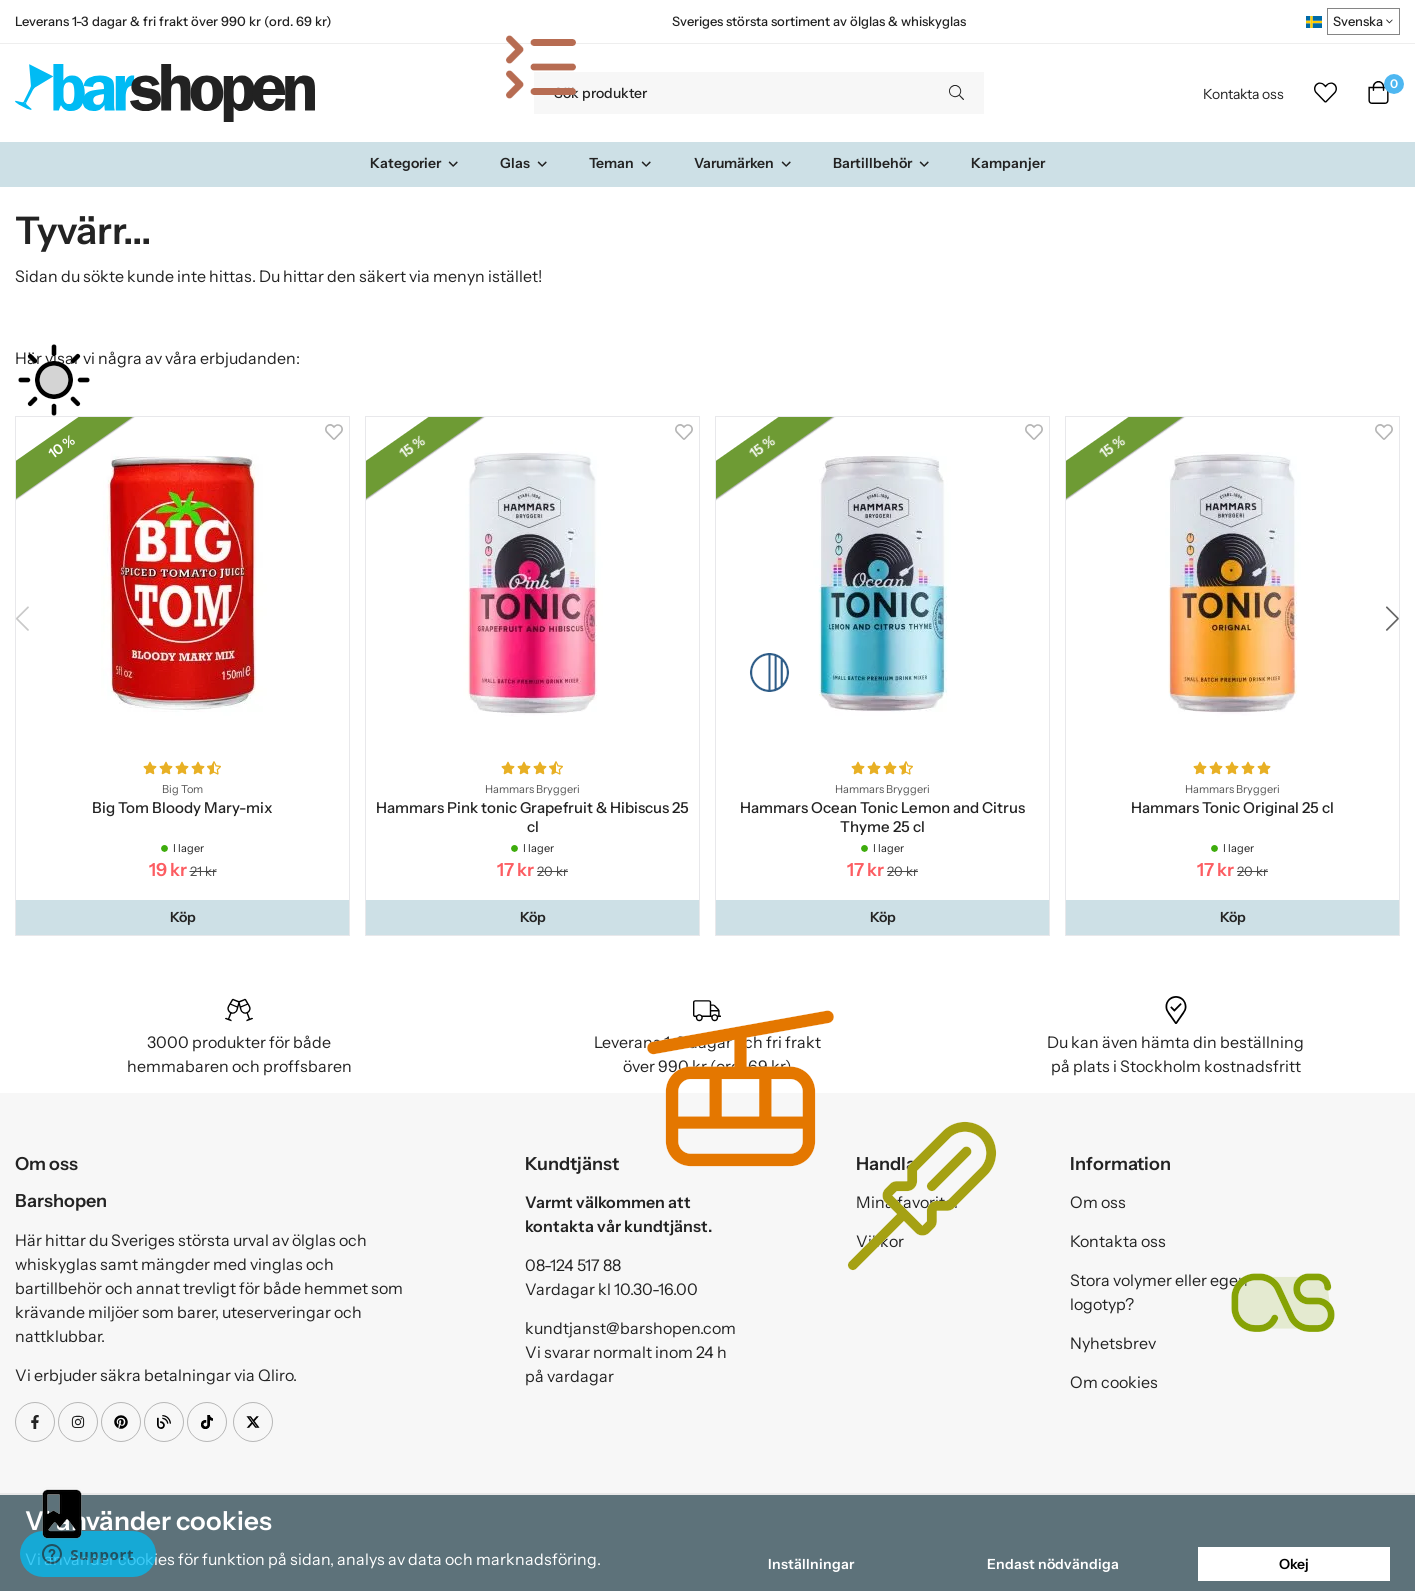 This screenshot has height=1591, width=1415. I want to click on toggle light mode or theme, so click(54, 380).